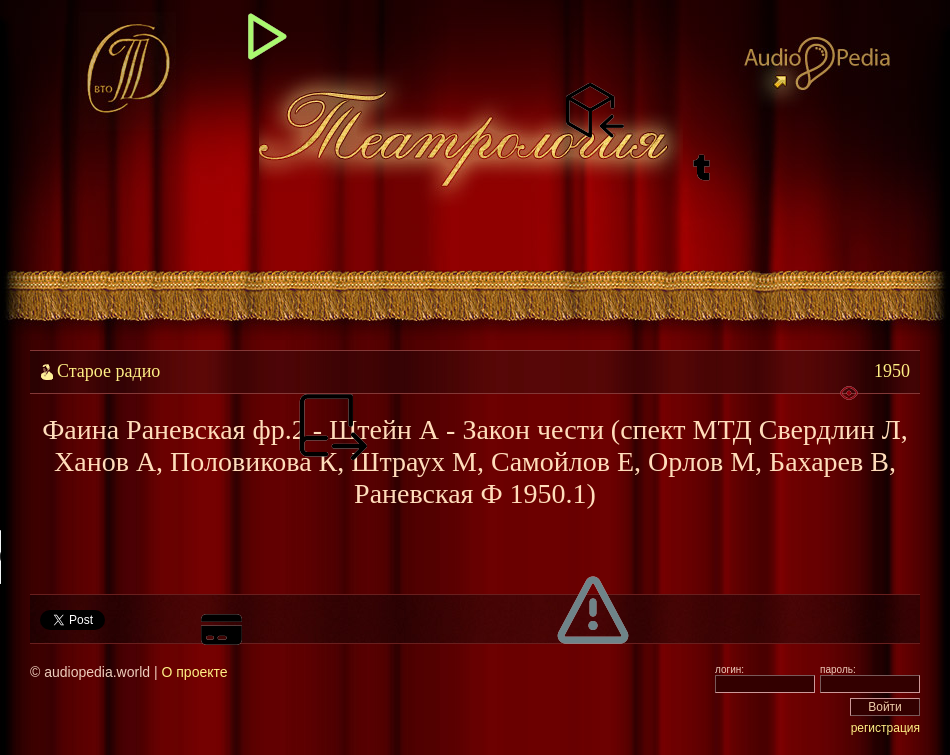  What do you see at coordinates (701, 167) in the screenshot?
I see `open the Tumblr app` at bounding box center [701, 167].